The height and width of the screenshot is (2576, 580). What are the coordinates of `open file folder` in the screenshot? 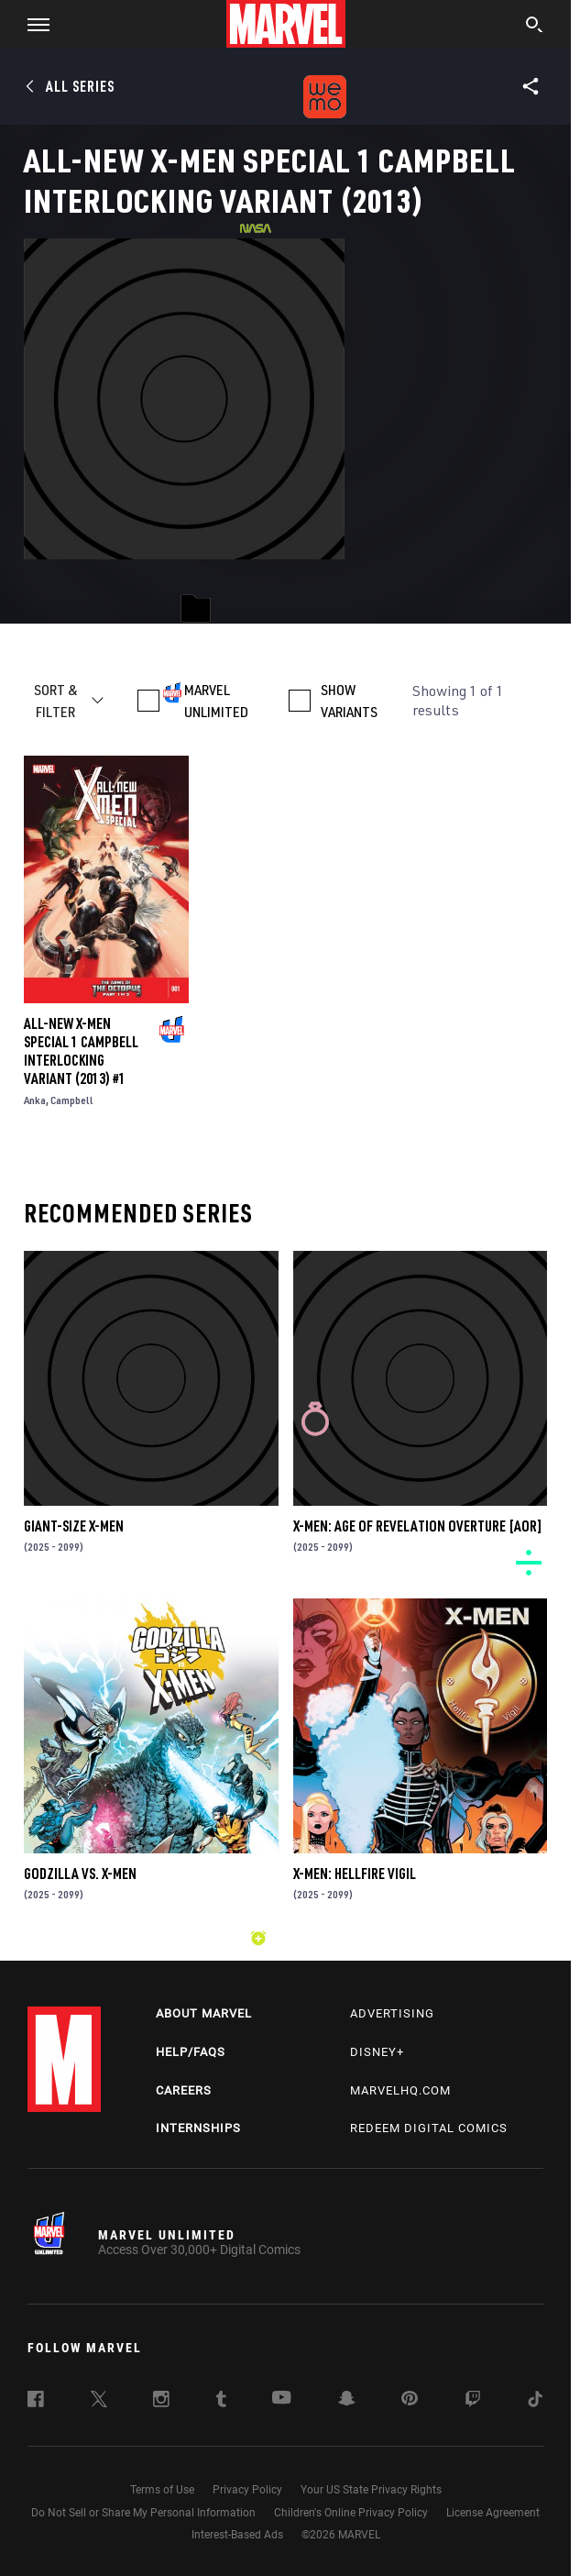 It's located at (195, 608).